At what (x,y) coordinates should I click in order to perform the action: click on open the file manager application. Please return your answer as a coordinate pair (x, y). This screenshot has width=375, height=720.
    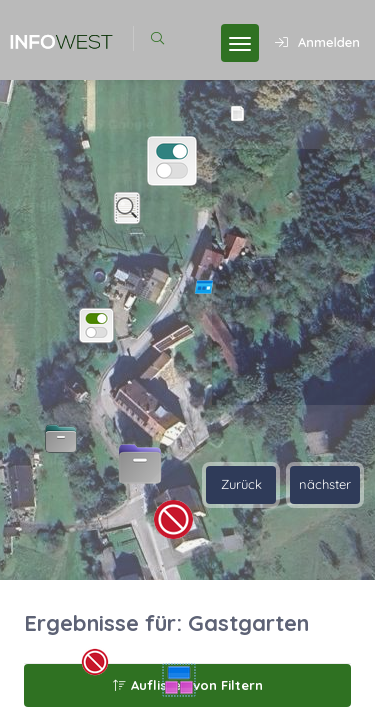
    Looking at the image, I should click on (61, 438).